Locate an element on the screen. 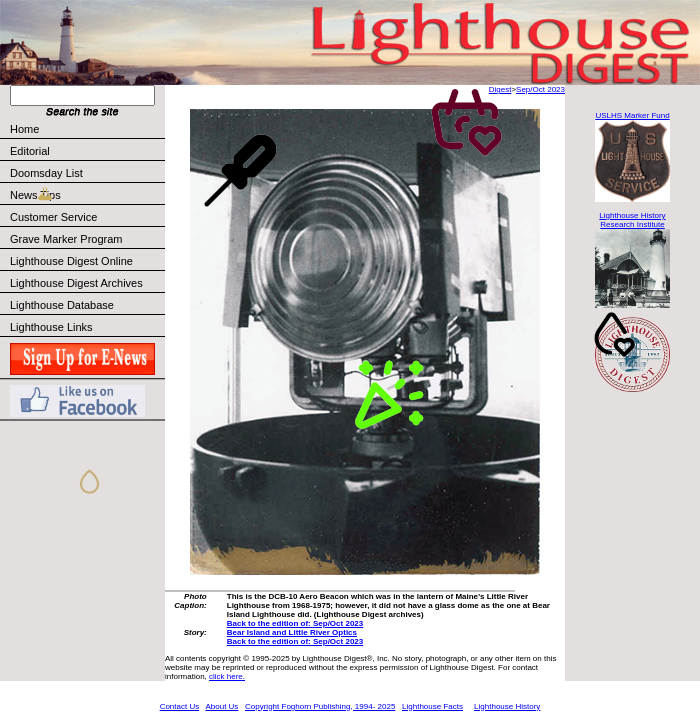  indicates water or liquid-related settings is located at coordinates (89, 482).